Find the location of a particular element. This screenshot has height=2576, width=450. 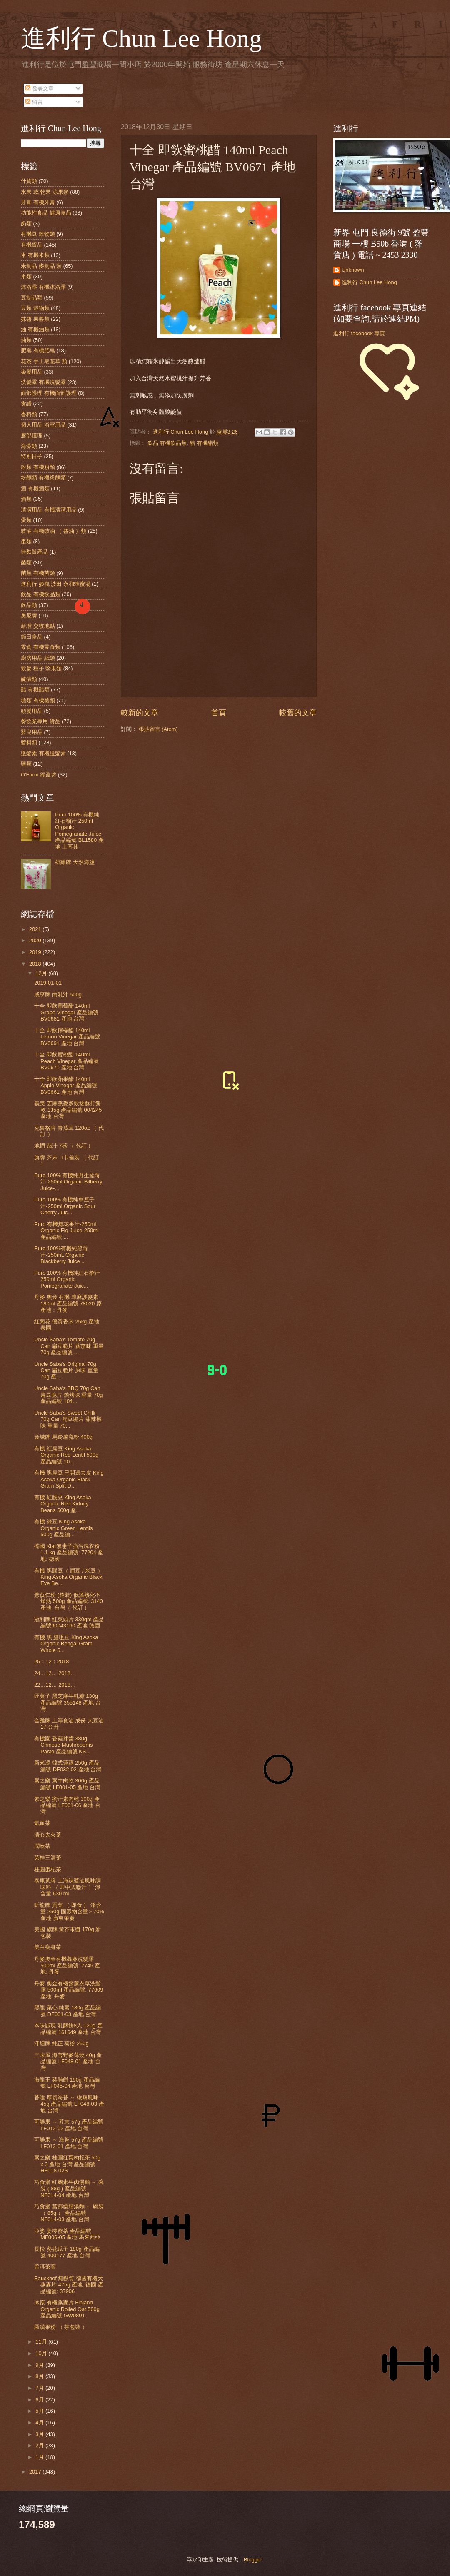

add to favorites with AI-powered recommendations is located at coordinates (387, 368).